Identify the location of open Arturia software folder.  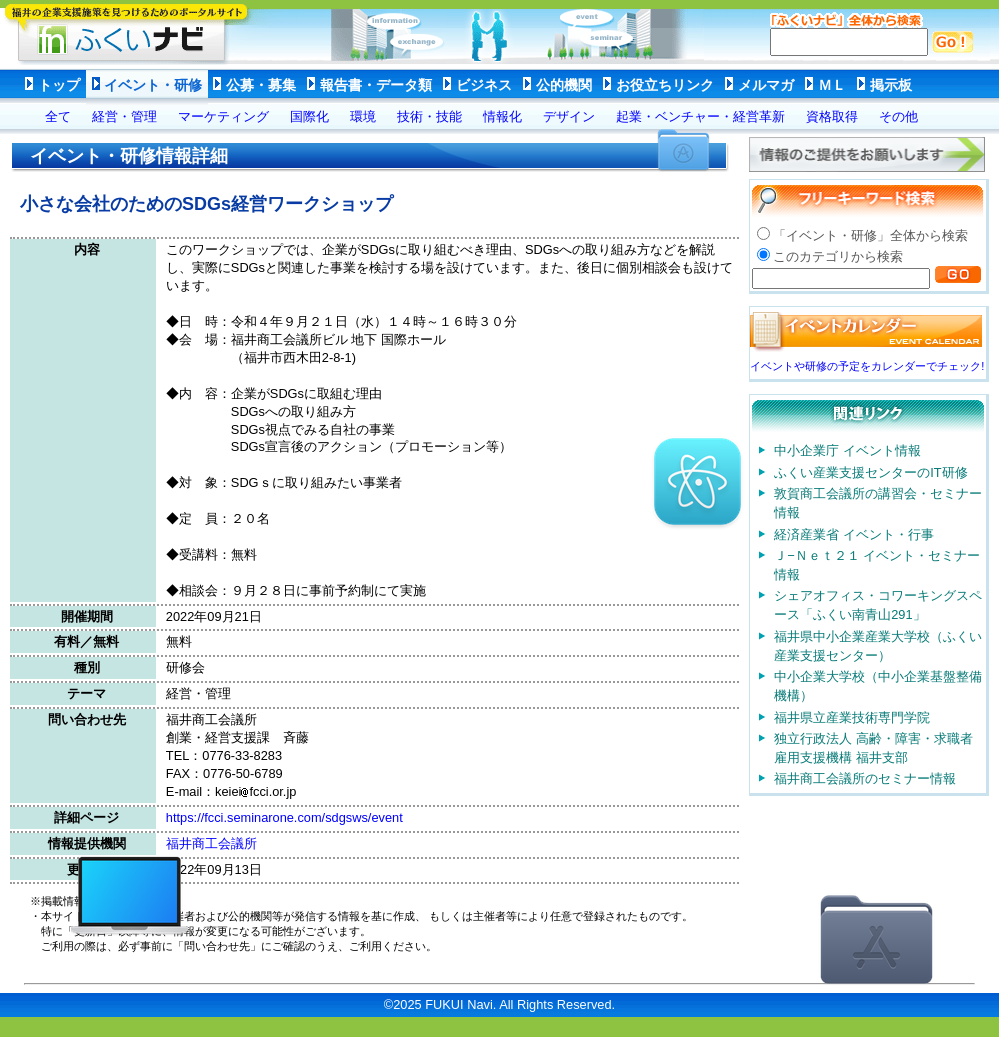
(683, 149).